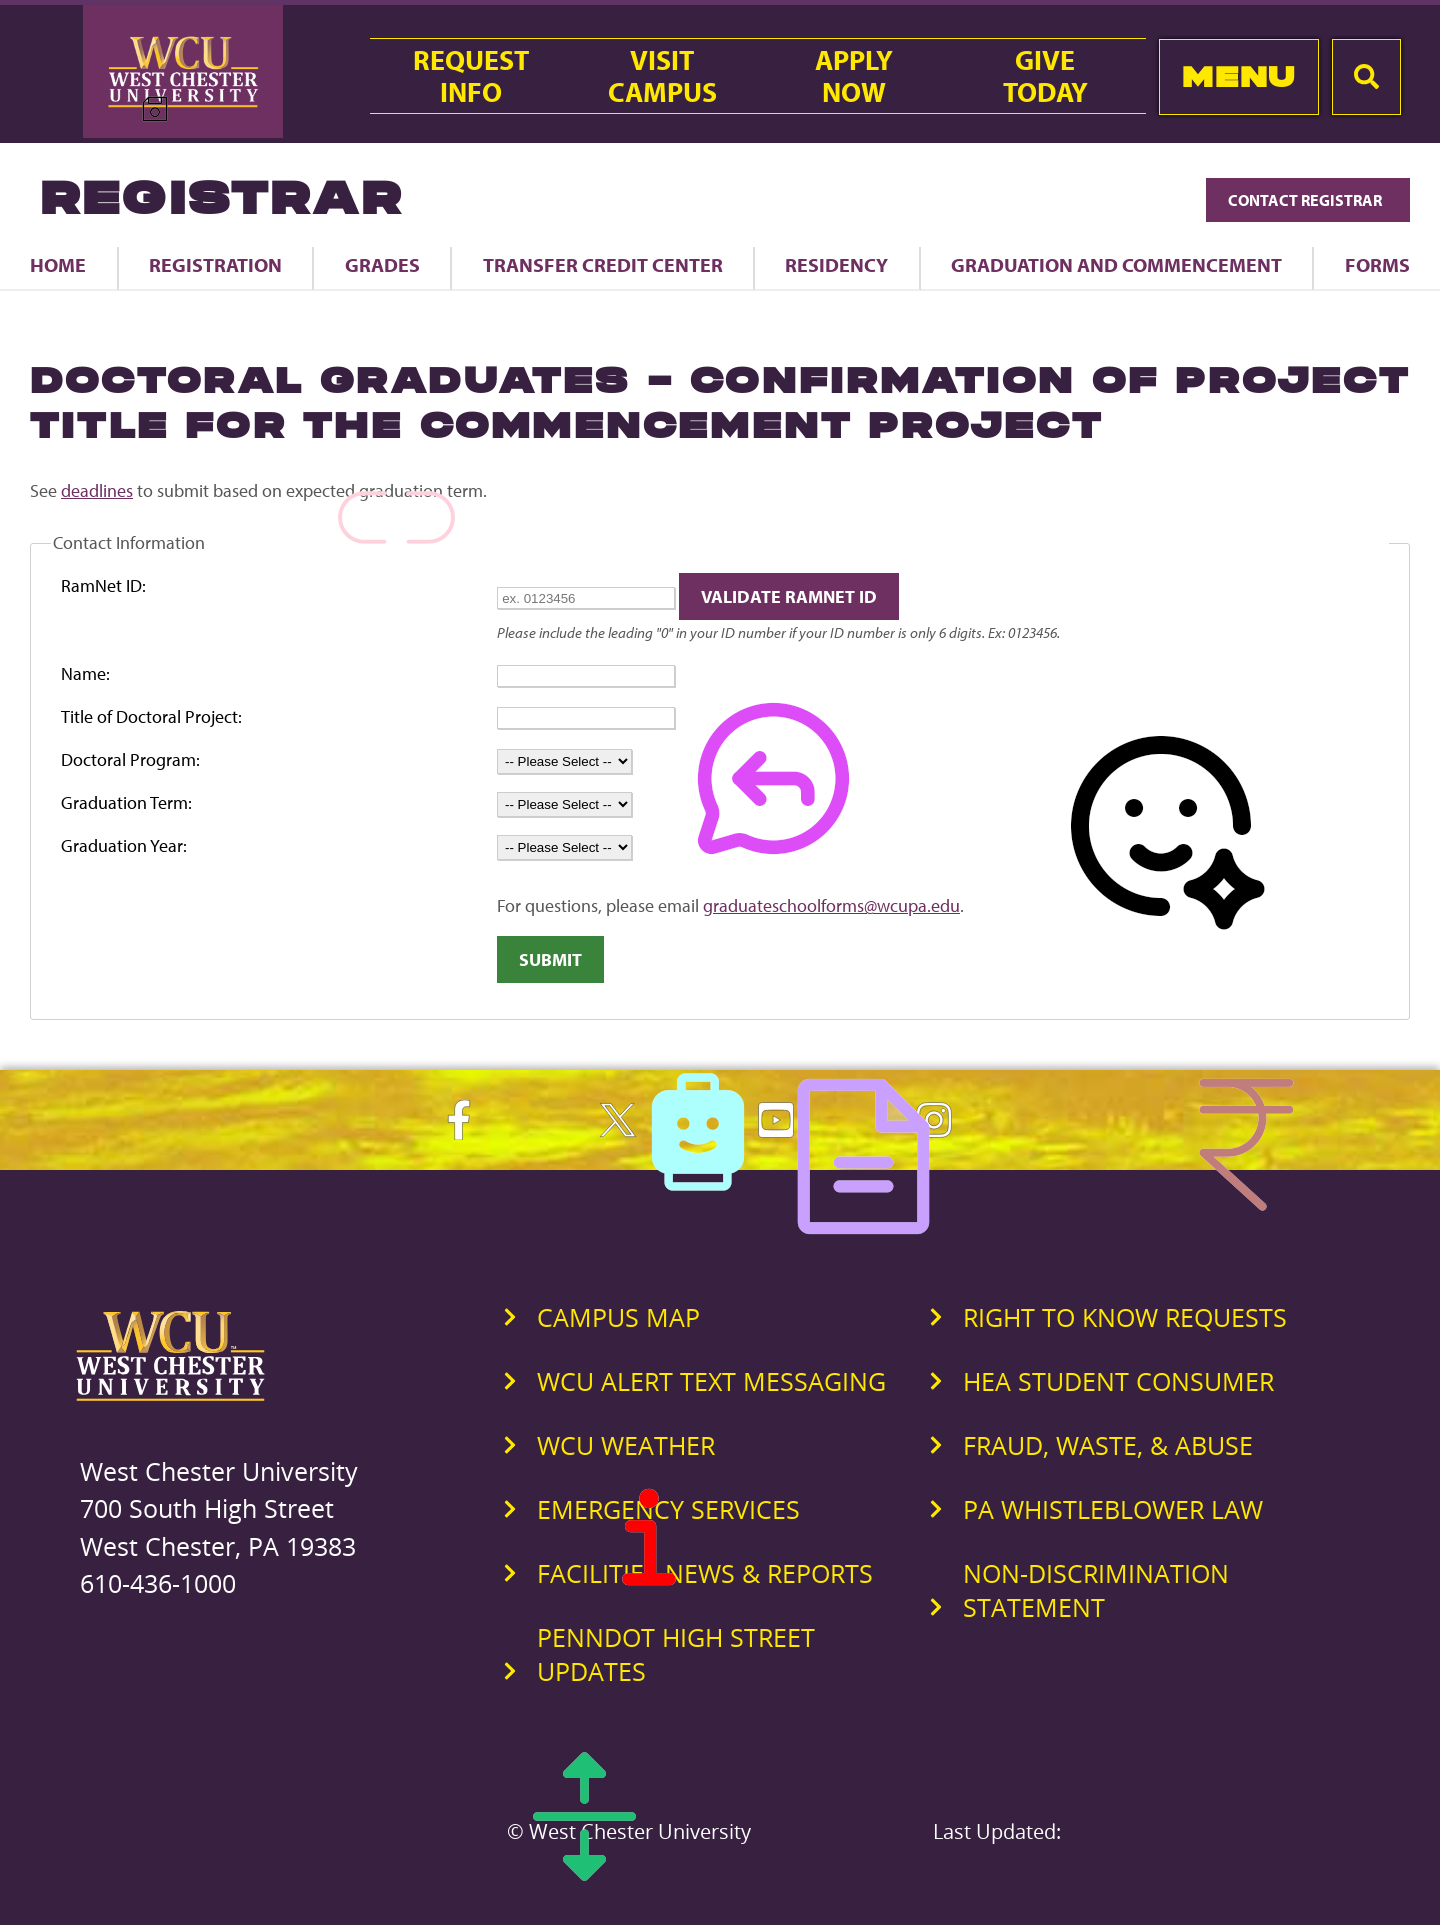 This screenshot has width=1440, height=1925. I want to click on view price in Indian rupees, so click(1241, 1142).